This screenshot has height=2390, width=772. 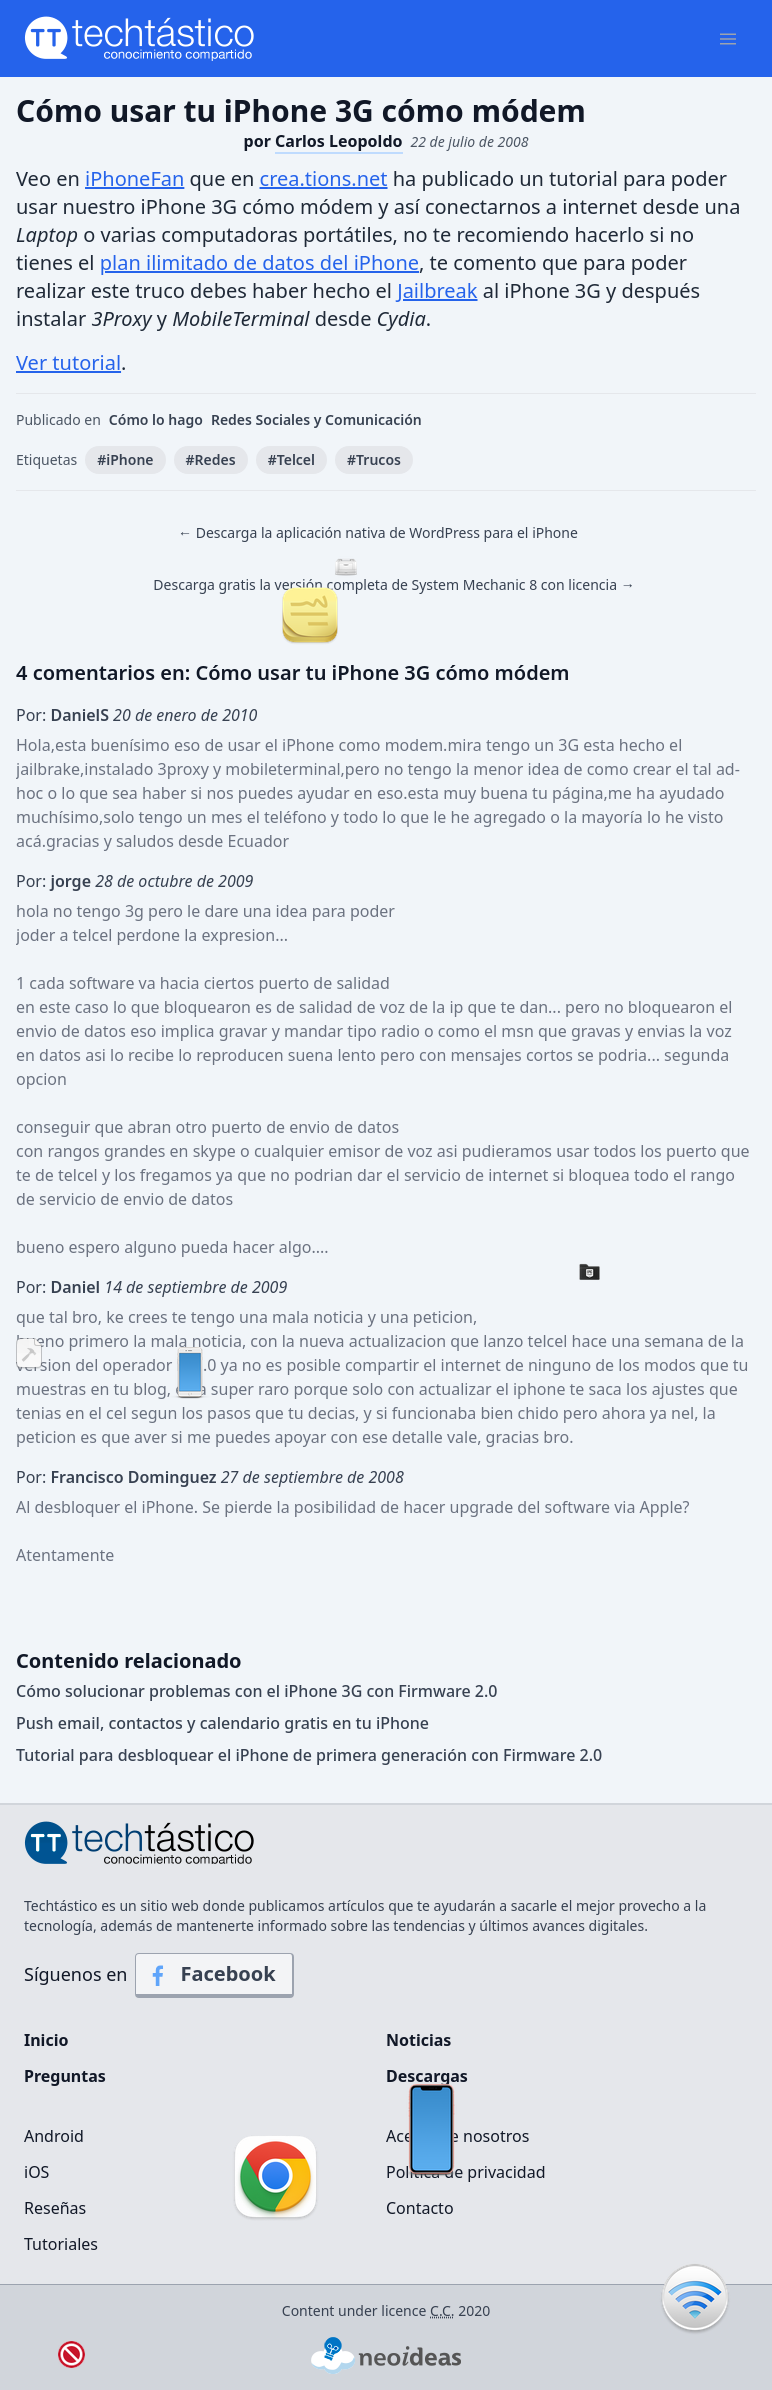 What do you see at coordinates (431, 2130) in the screenshot?
I see `iPhone XR device connected to your Mac` at bounding box center [431, 2130].